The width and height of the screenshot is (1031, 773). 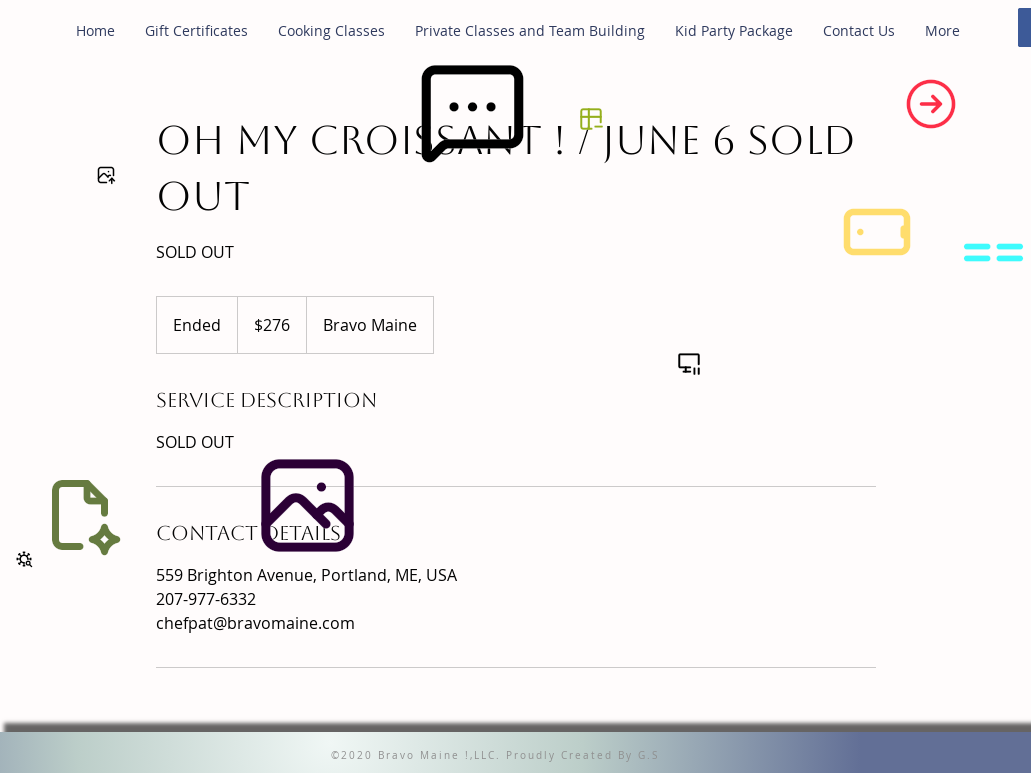 What do you see at coordinates (877, 232) in the screenshot?
I see `rotate device to landscape mode` at bounding box center [877, 232].